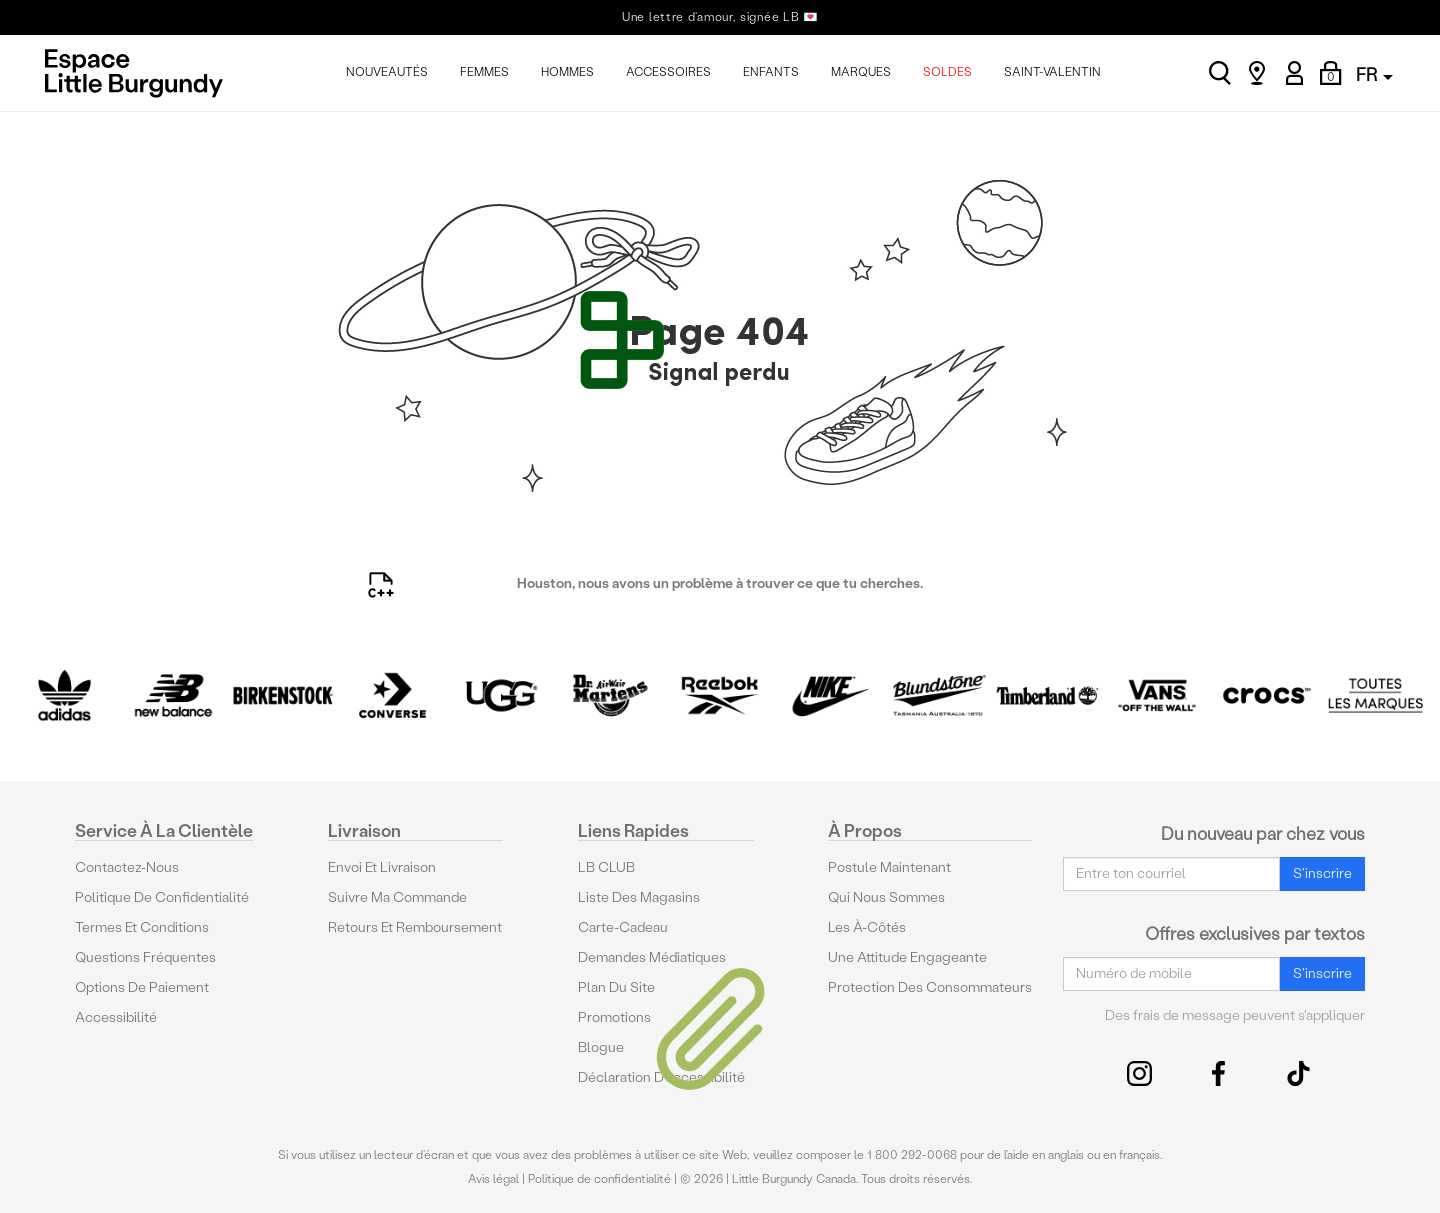  What do you see at coordinates (713, 1029) in the screenshot?
I see `attach a file to your message` at bounding box center [713, 1029].